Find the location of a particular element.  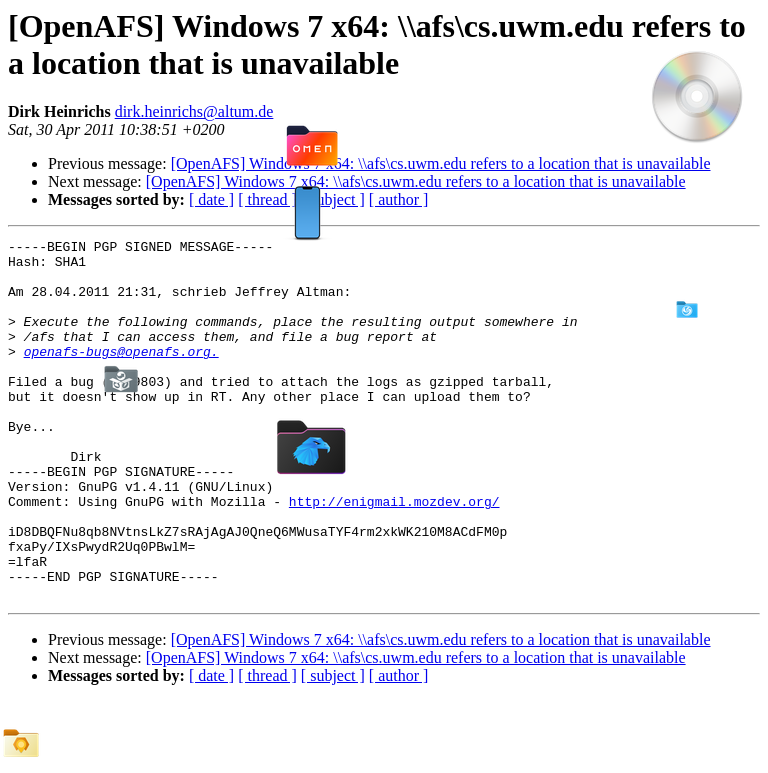

open microsoft dynamics 365 field service folder is located at coordinates (21, 744).